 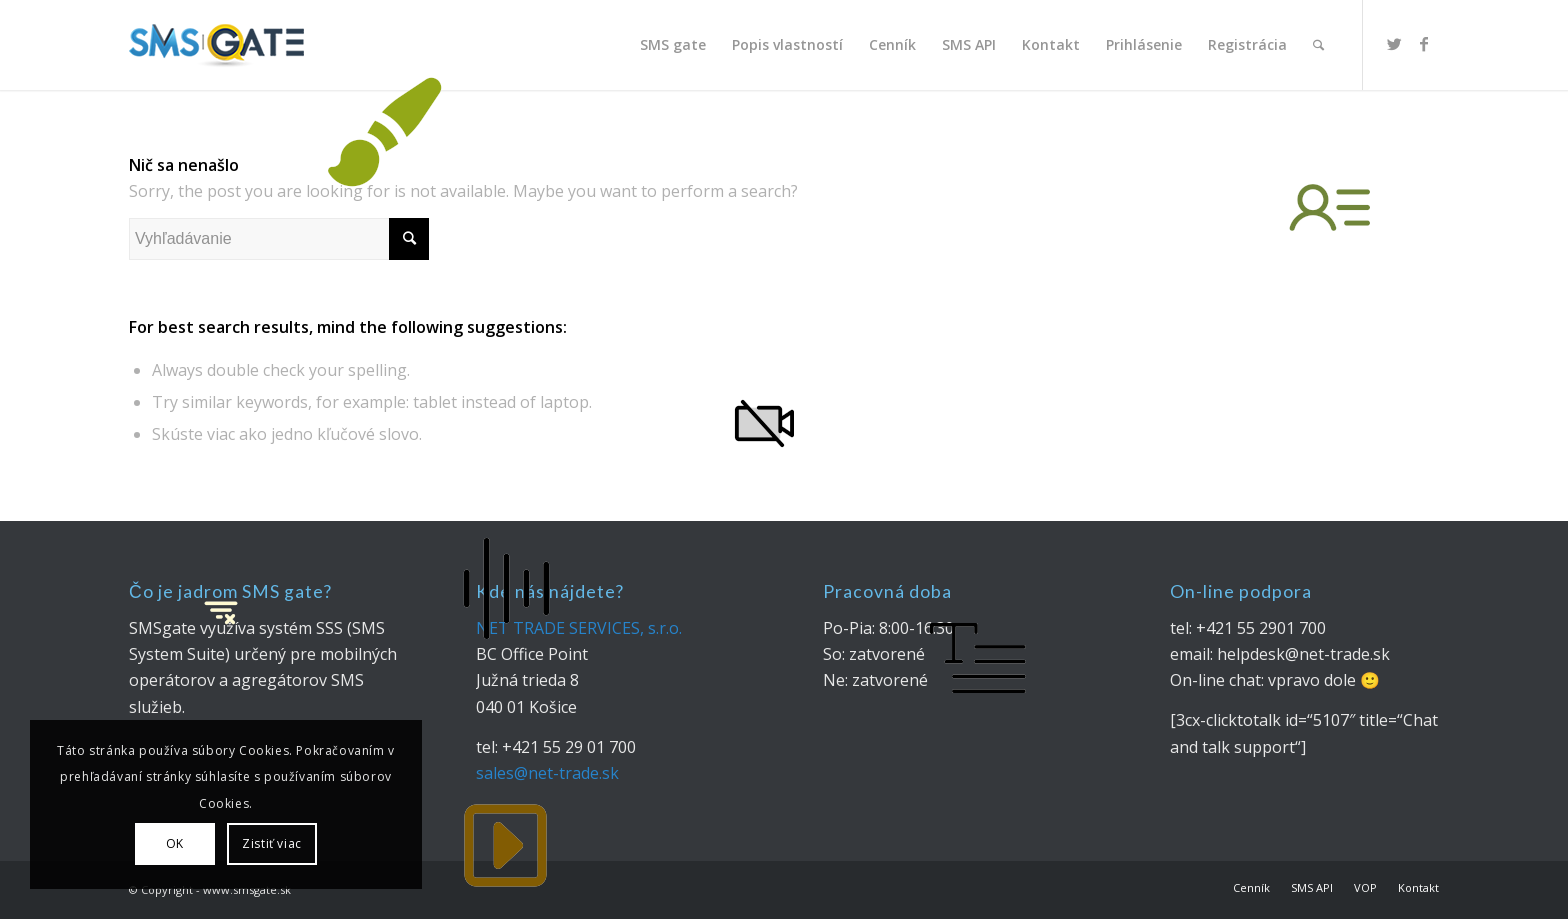 What do you see at coordinates (506, 588) in the screenshot?
I see `audio or sound visualization` at bounding box center [506, 588].